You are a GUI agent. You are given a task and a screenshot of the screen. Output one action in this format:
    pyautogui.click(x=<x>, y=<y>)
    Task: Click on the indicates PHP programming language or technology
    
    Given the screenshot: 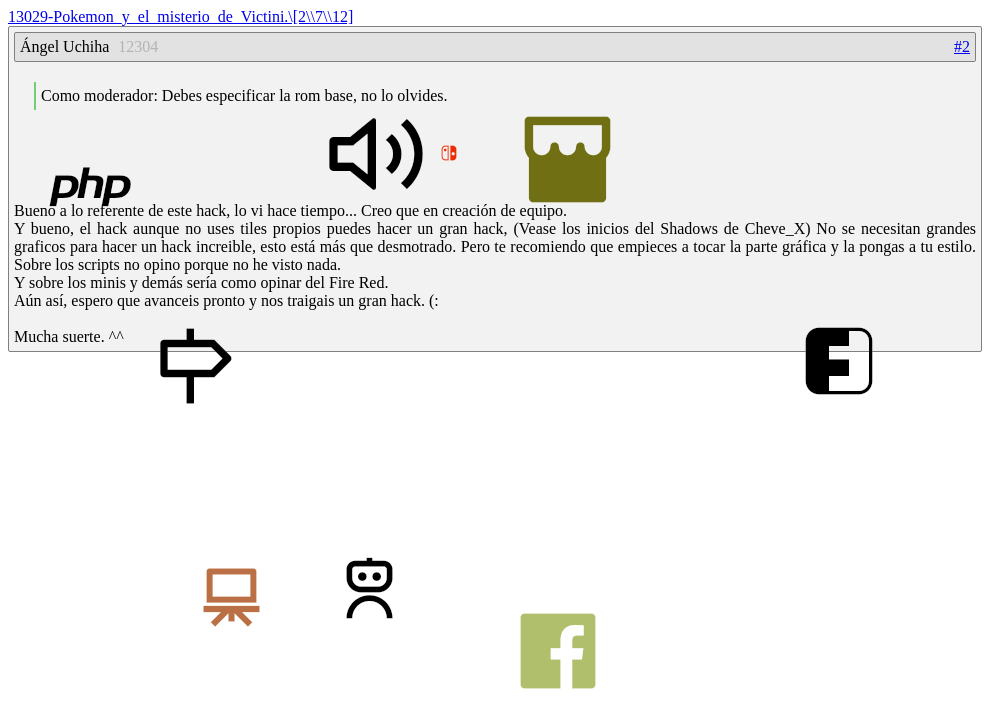 What is the action you would take?
    pyautogui.click(x=90, y=189)
    